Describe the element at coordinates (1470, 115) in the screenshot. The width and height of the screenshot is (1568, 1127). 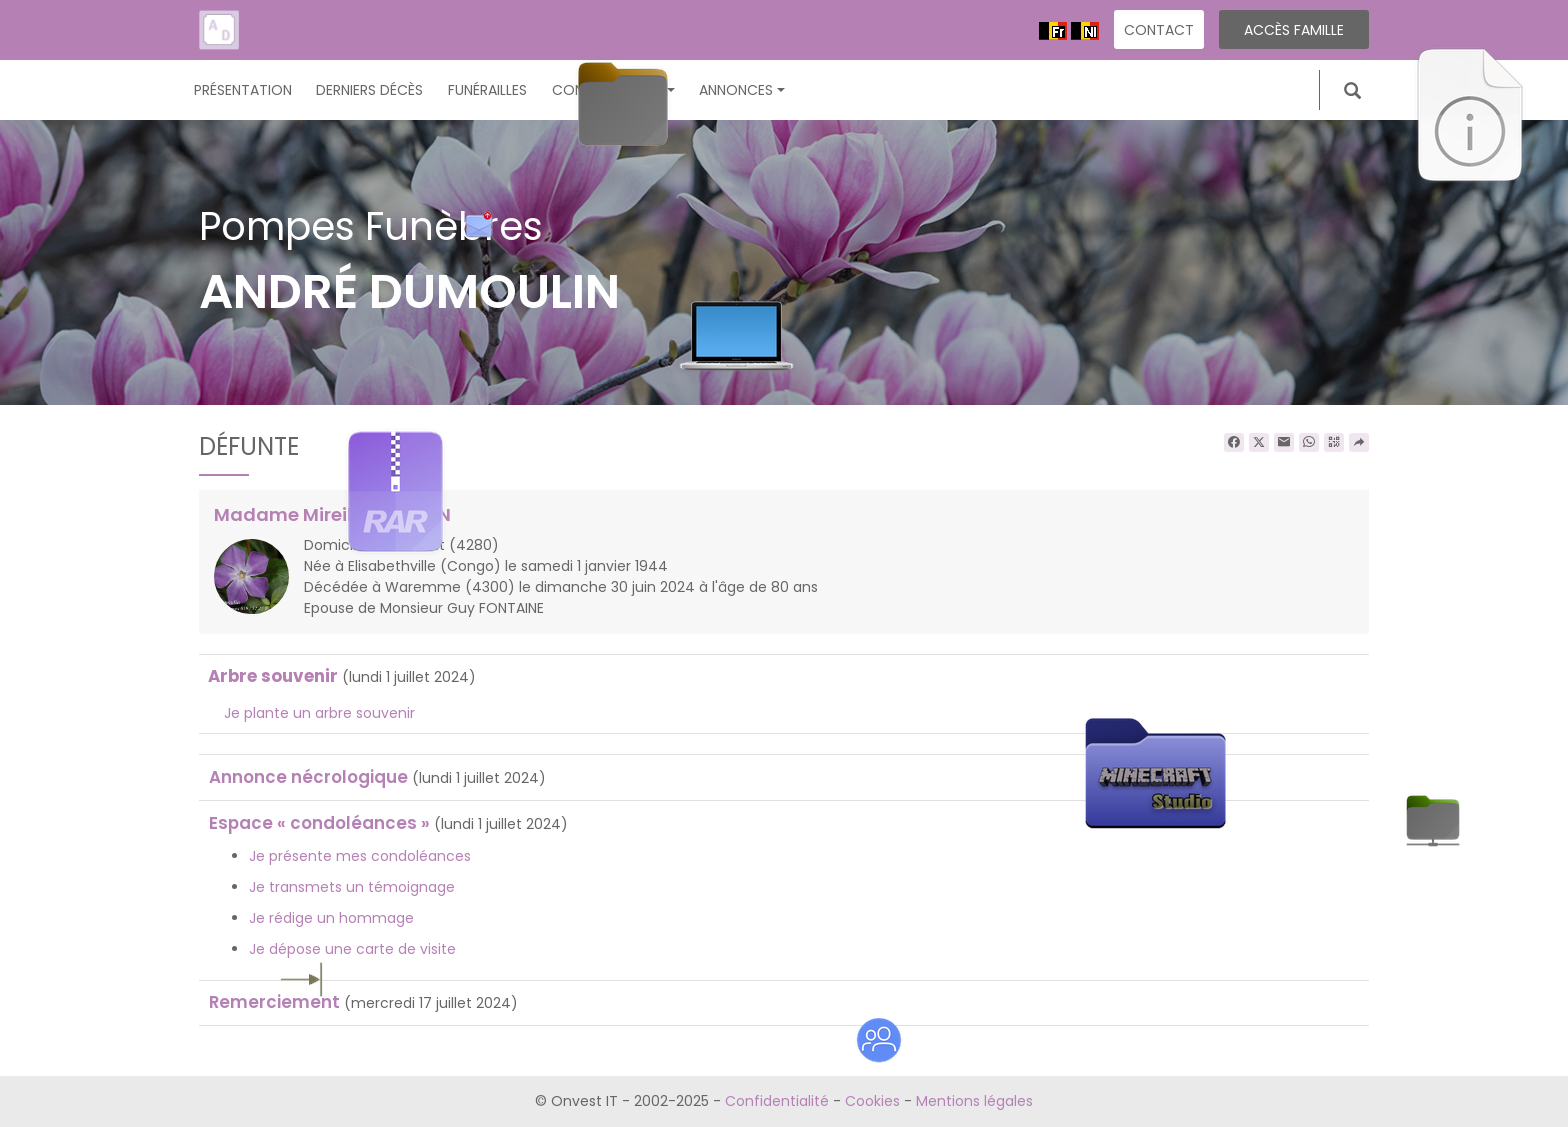
I see `a readme or documentation file` at that location.